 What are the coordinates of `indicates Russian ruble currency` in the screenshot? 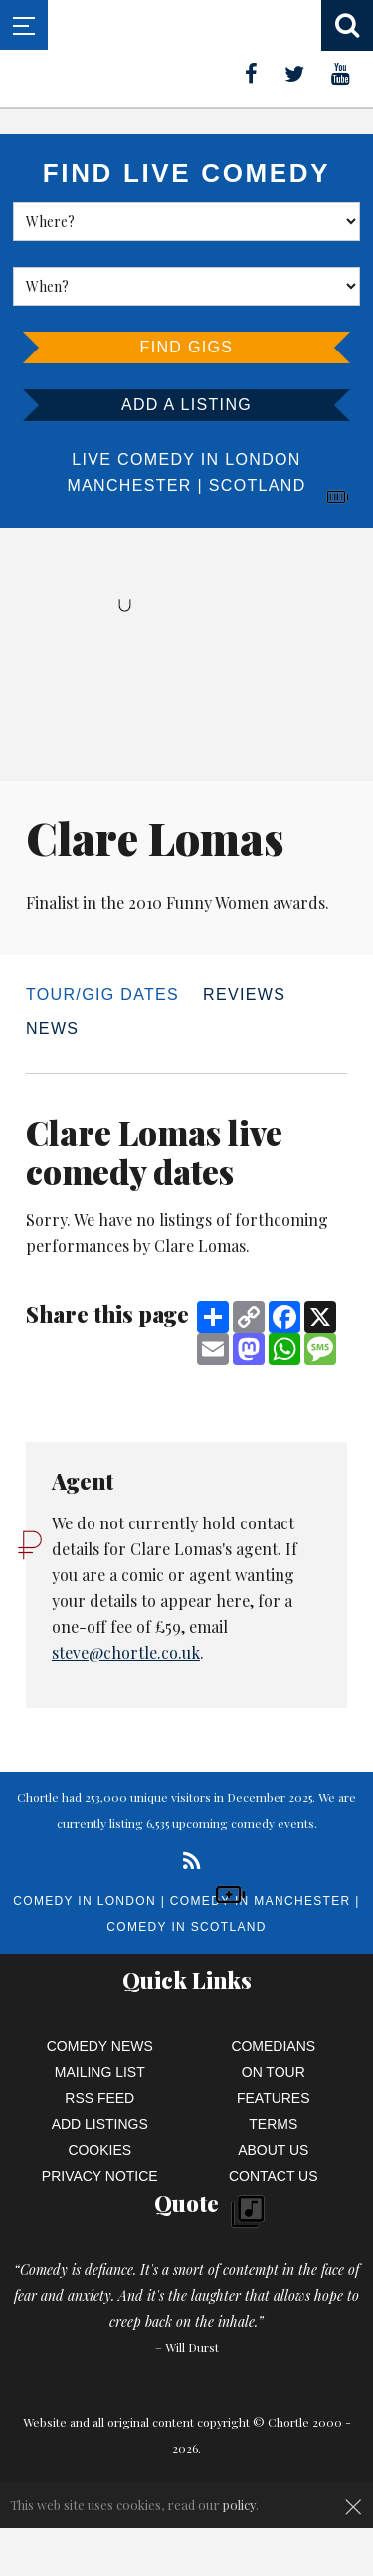 It's located at (30, 1545).